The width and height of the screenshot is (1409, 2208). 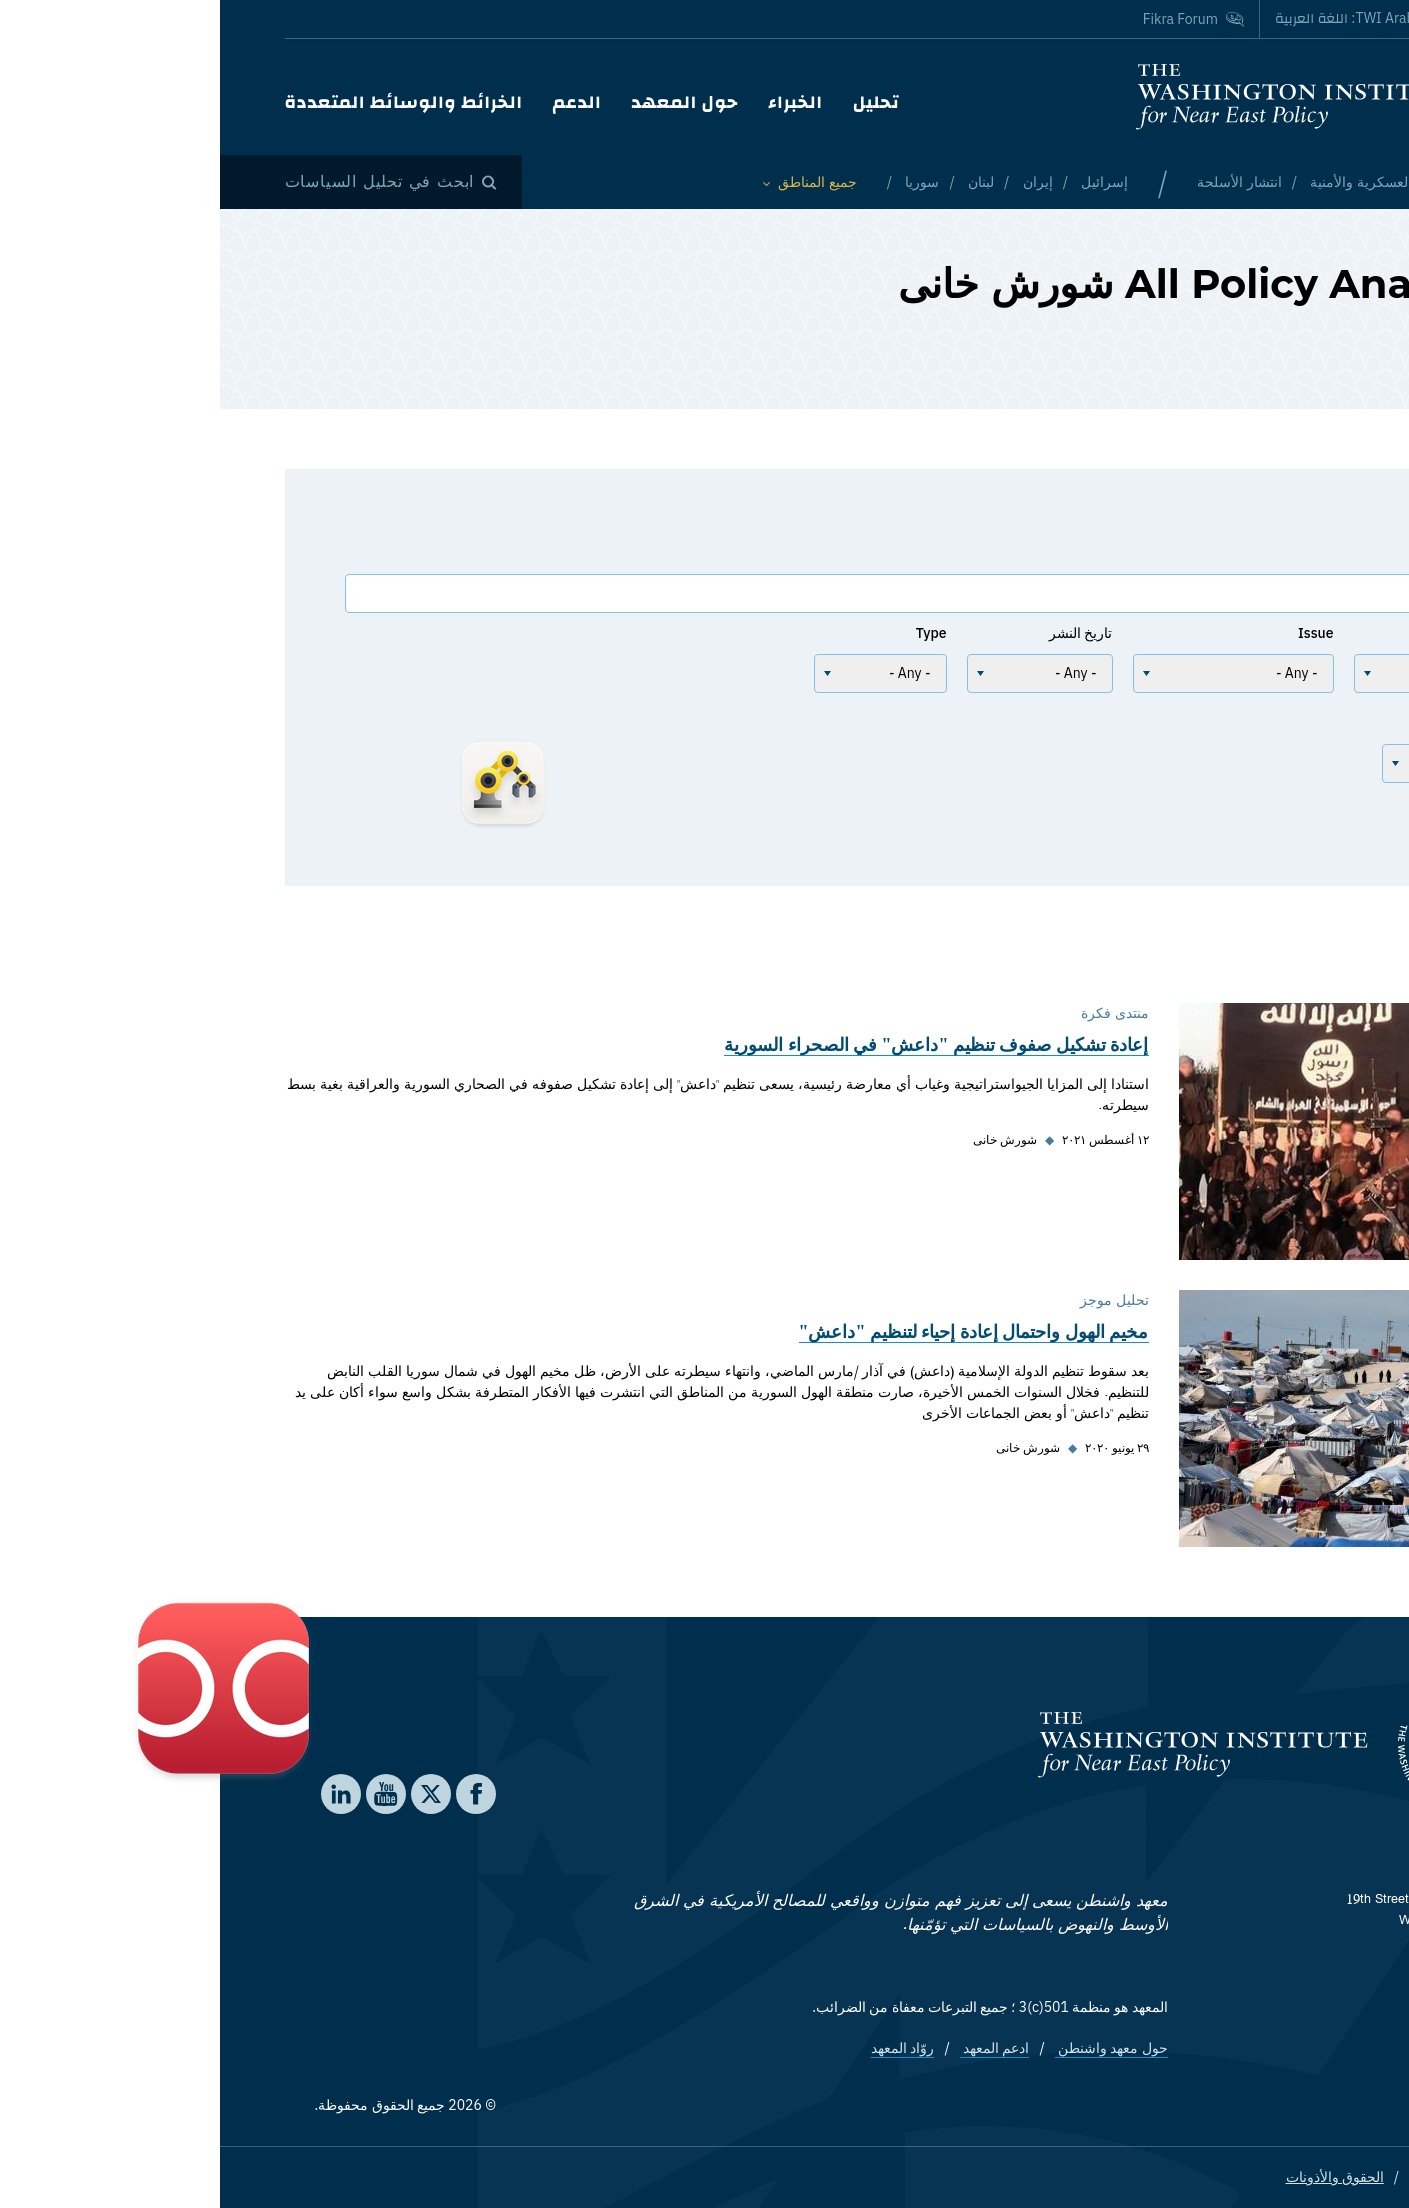 I want to click on open gnome builder development environment, so click(x=503, y=783).